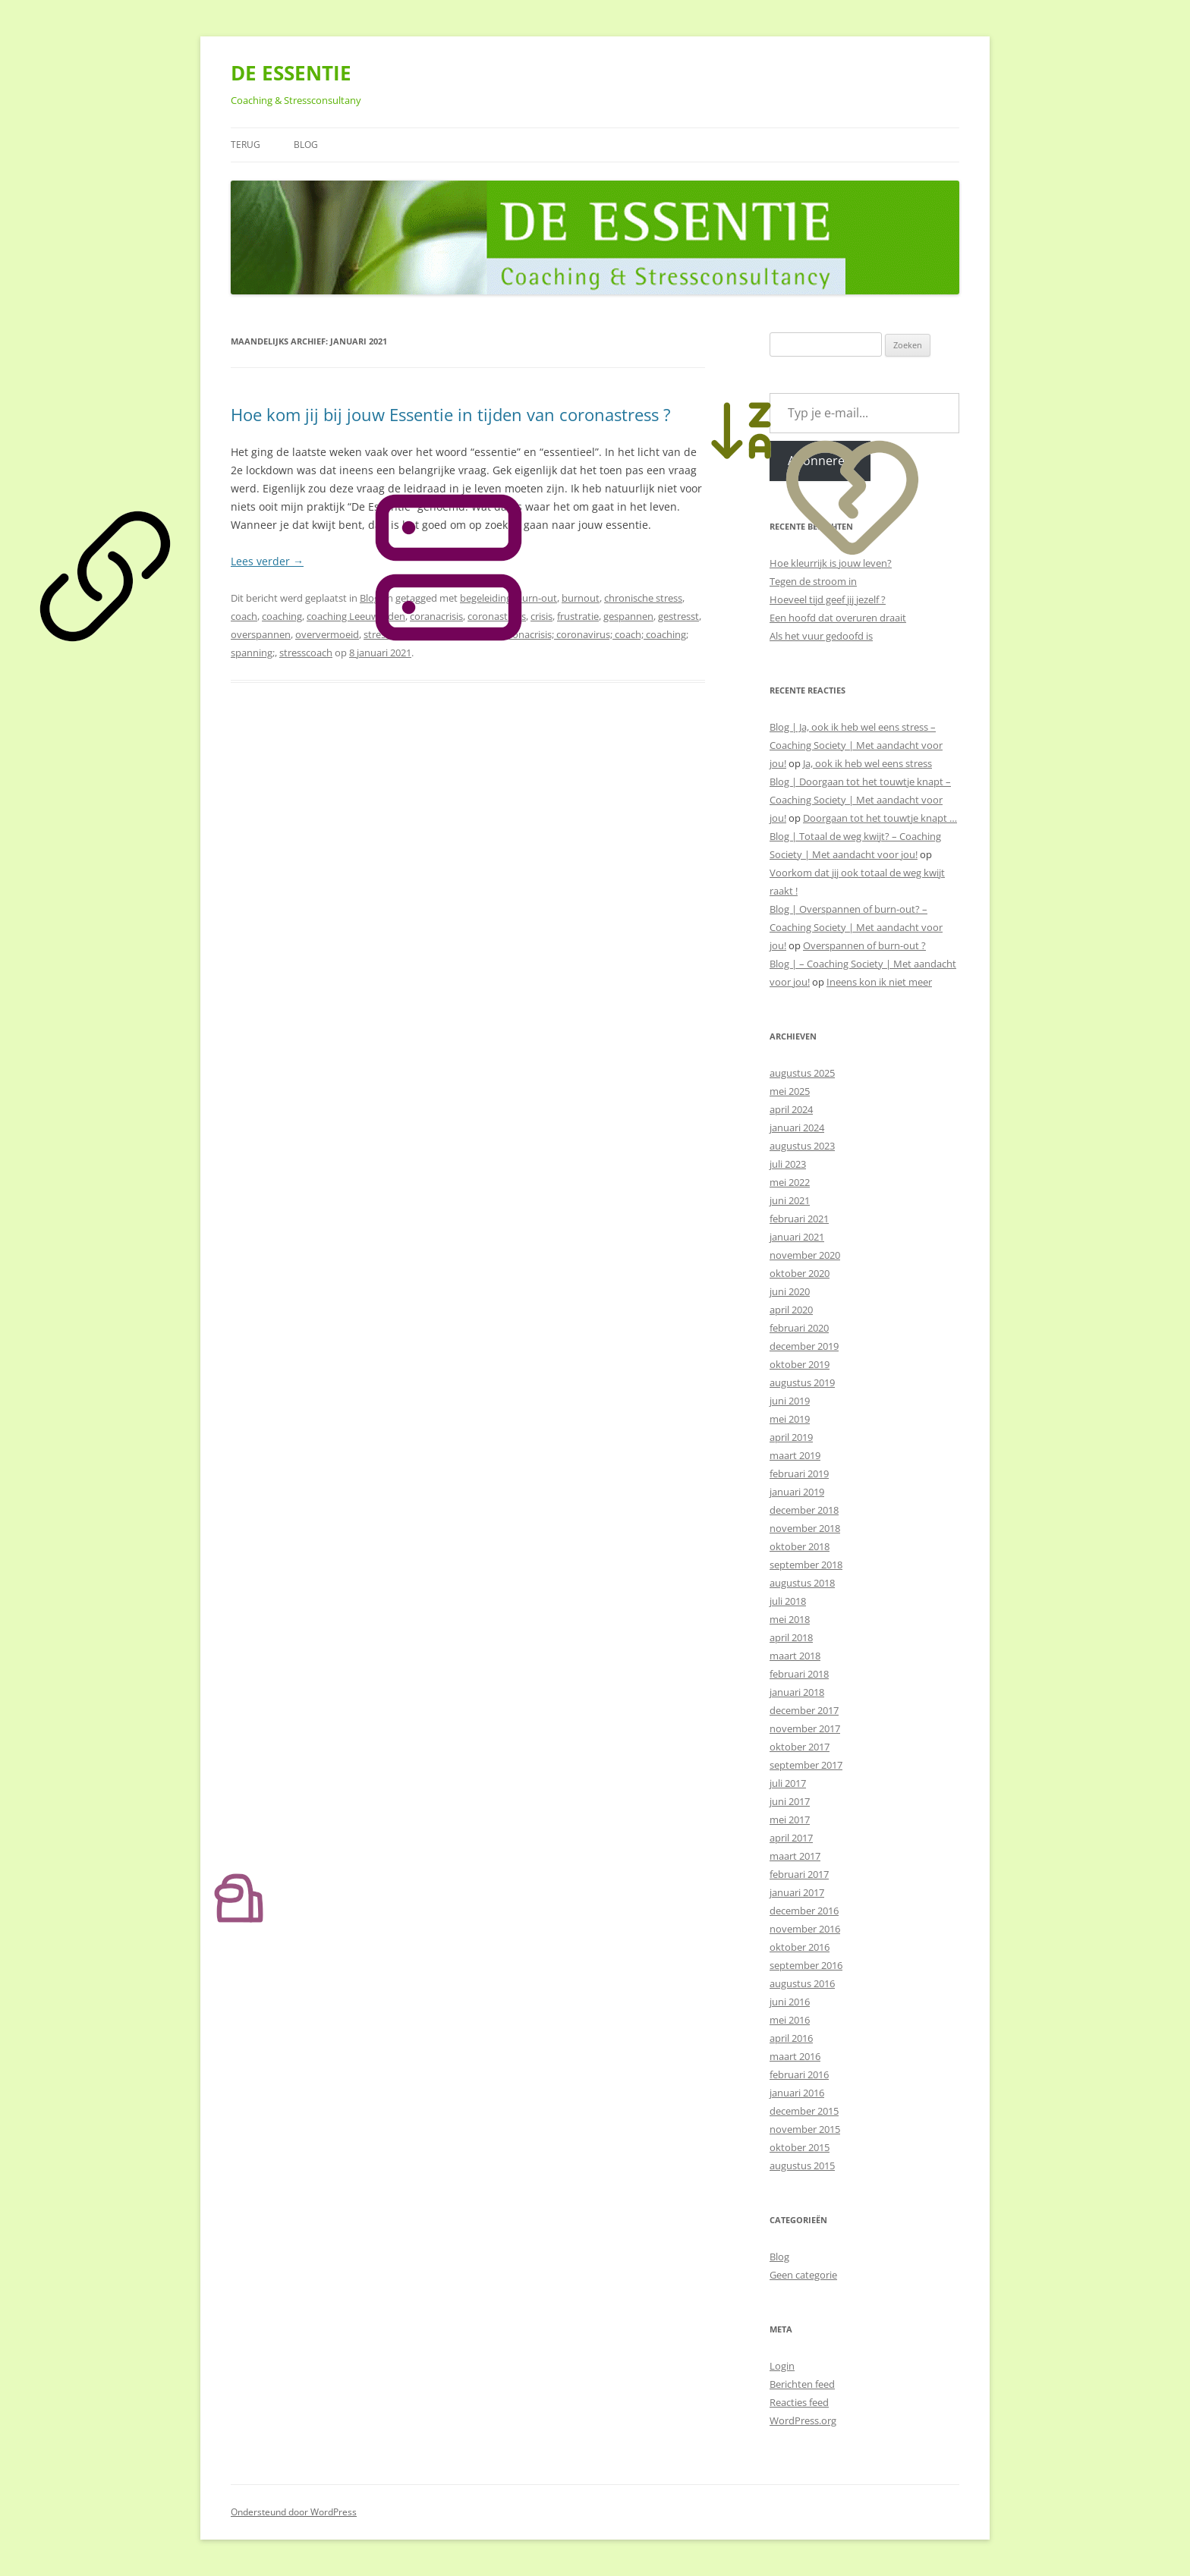 The height and width of the screenshot is (2576, 1190). Describe the element at coordinates (852, 495) in the screenshot. I see `unlike or remove from favorites` at that location.